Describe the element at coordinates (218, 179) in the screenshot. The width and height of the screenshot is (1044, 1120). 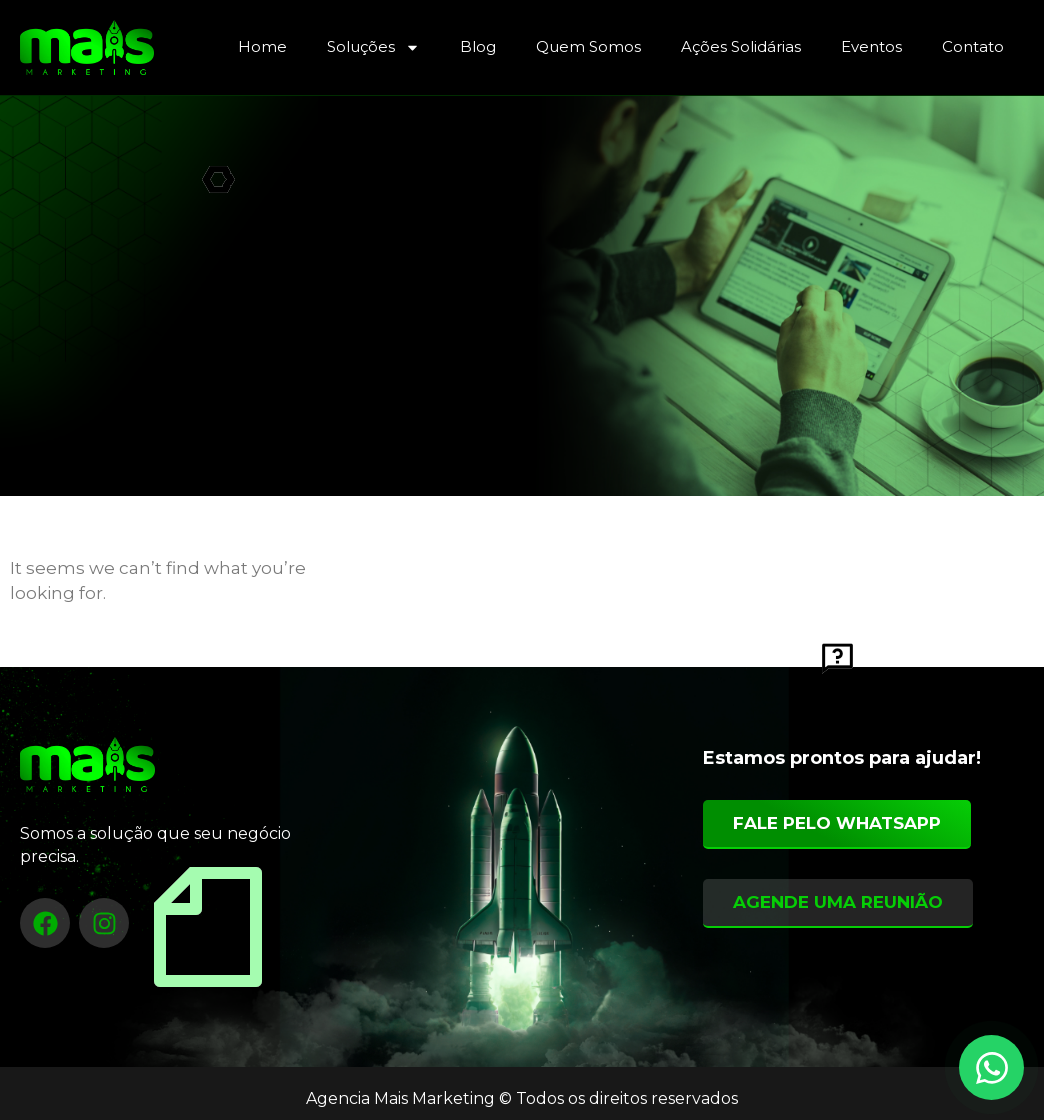
I see `webcomponents.org logo` at that location.